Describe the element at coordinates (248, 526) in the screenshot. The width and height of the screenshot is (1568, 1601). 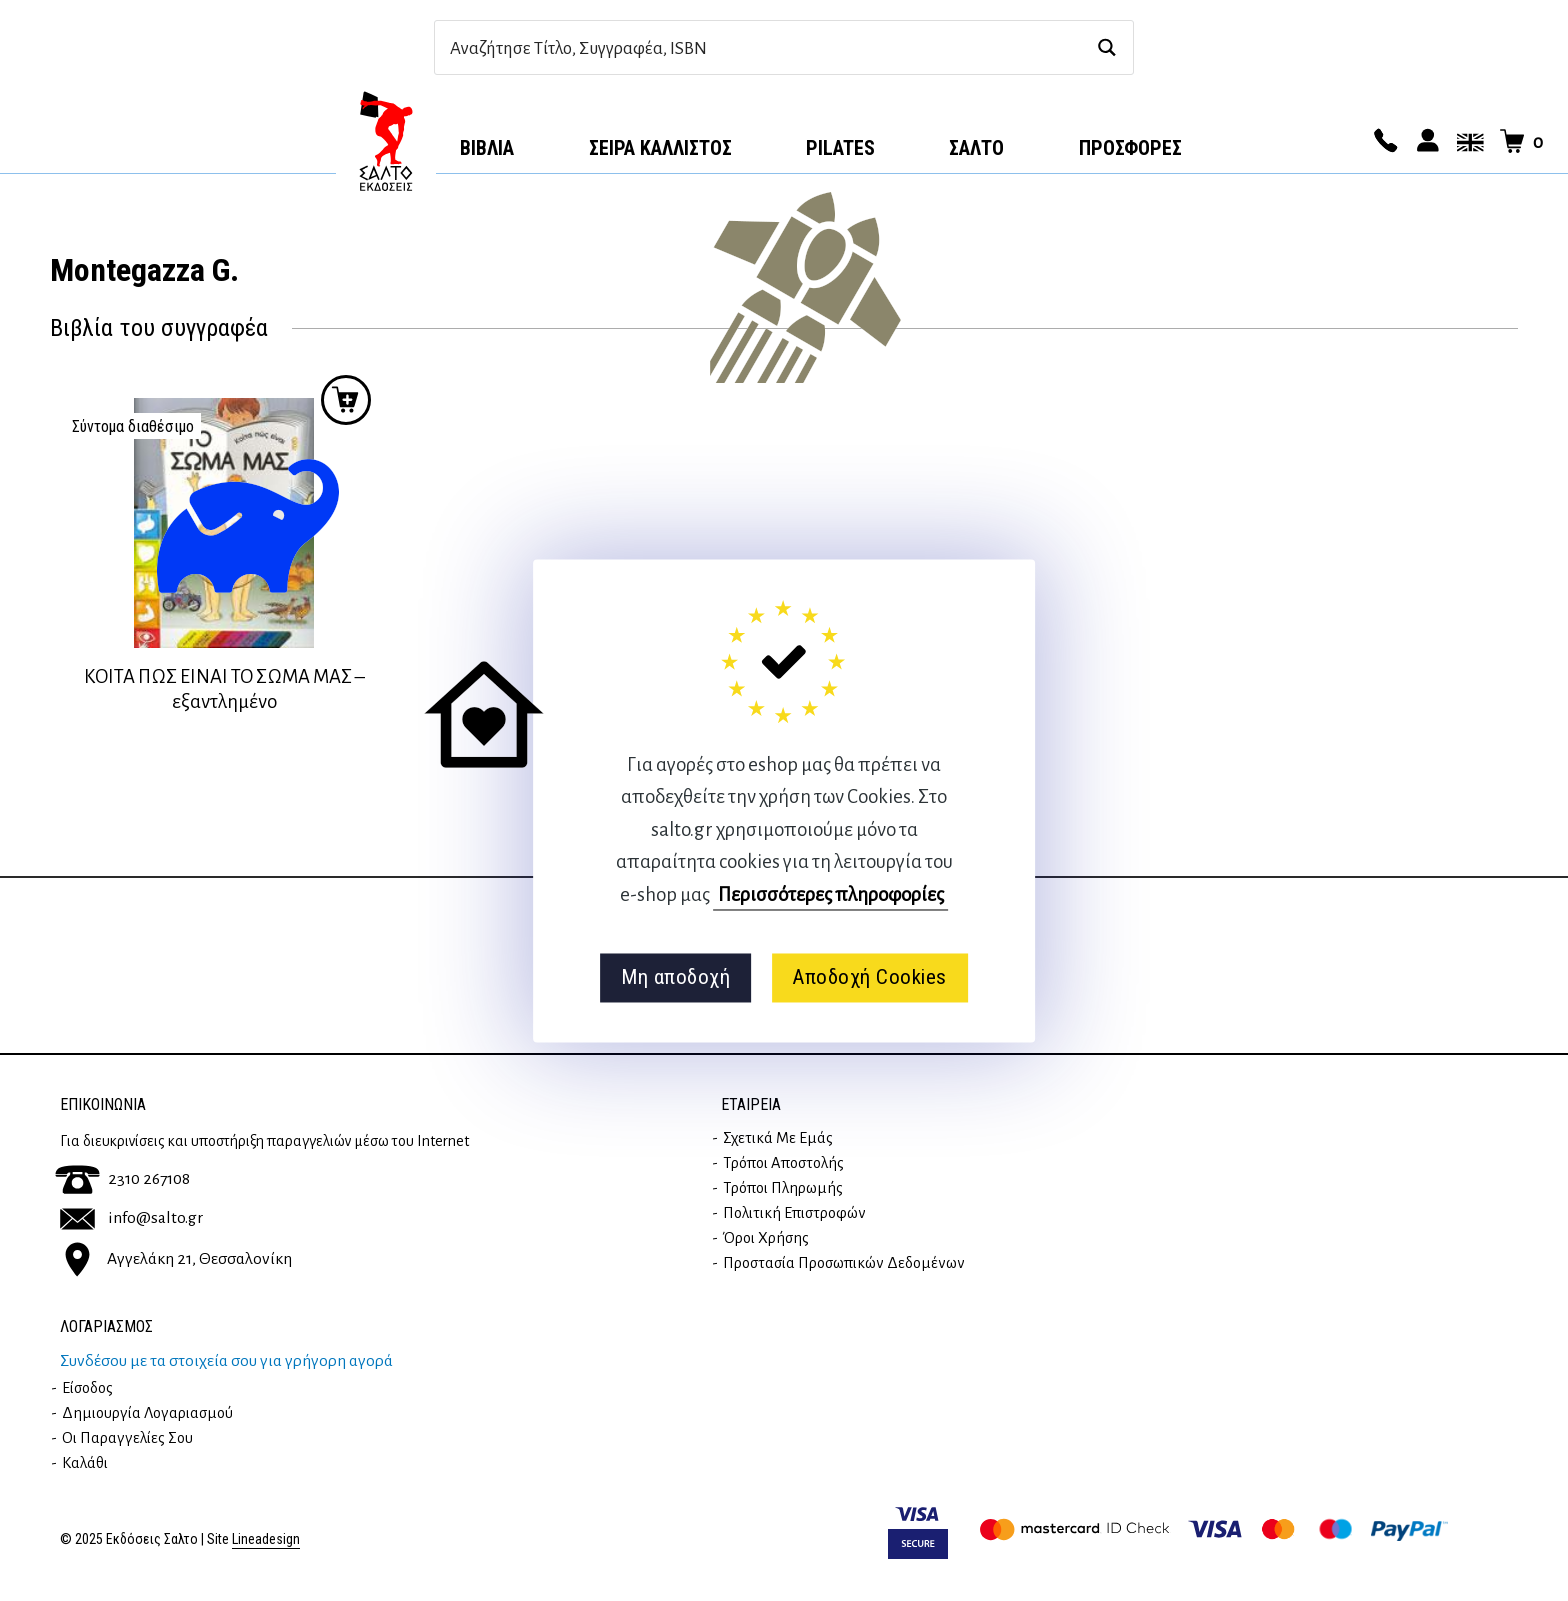
I see `Gradle build automation tool logo` at that location.